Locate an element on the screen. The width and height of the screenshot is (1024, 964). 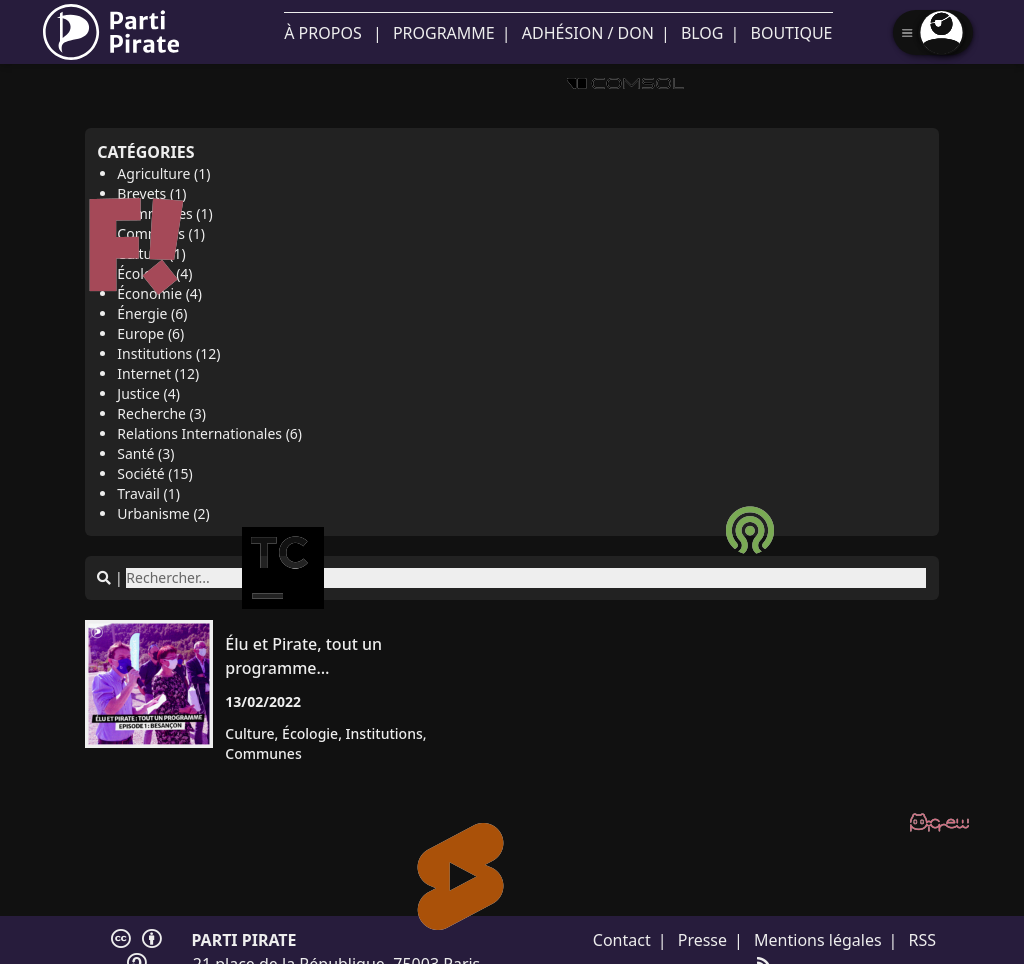
ceph distributed storage platform logo is located at coordinates (750, 530).